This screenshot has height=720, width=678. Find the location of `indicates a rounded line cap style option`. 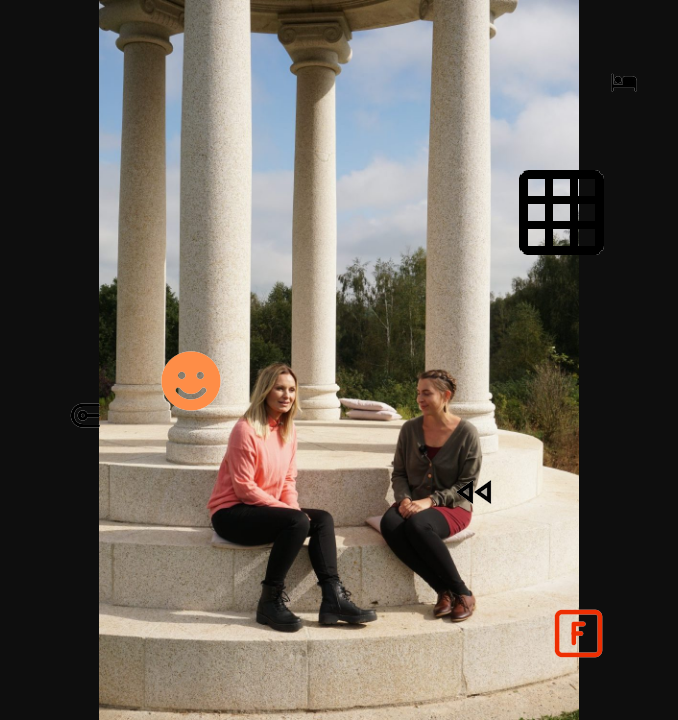

indicates a rounded line cap style option is located at coordinates (84, 415).